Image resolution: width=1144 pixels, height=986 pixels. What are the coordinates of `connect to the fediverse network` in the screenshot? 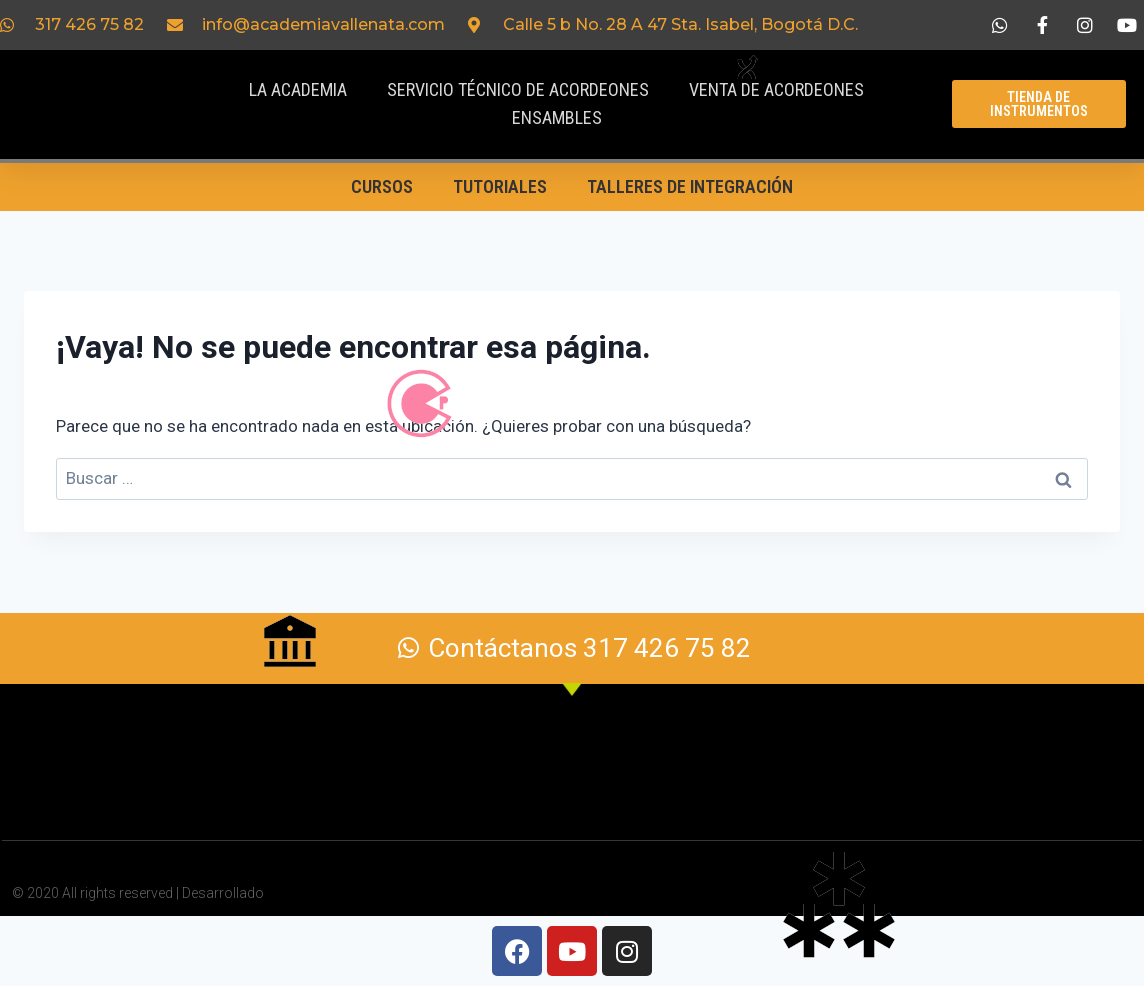 It's located at (839, 908).